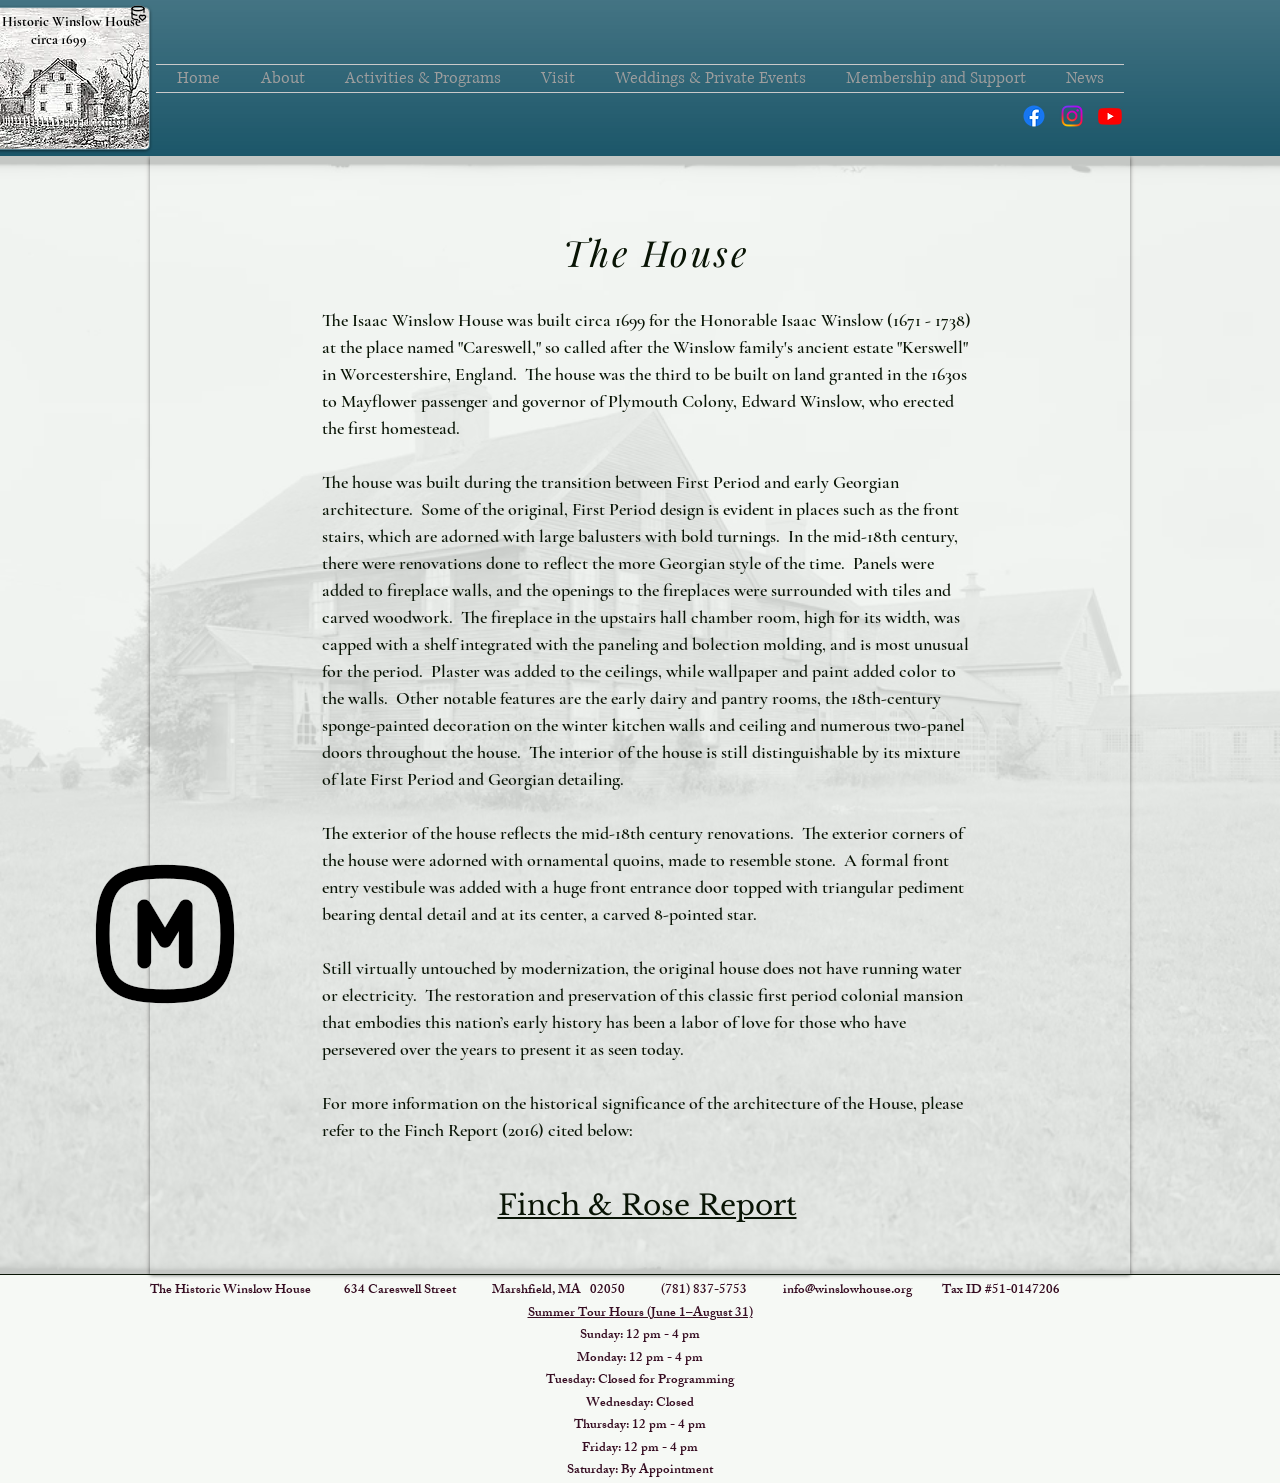 Image resolution: width=1280 pixels, height=1483 pixels. What do you see at coordinates (165, 934) in the screenshot?
I see `access metro or subway transit options` at bounding box center [165, 934].